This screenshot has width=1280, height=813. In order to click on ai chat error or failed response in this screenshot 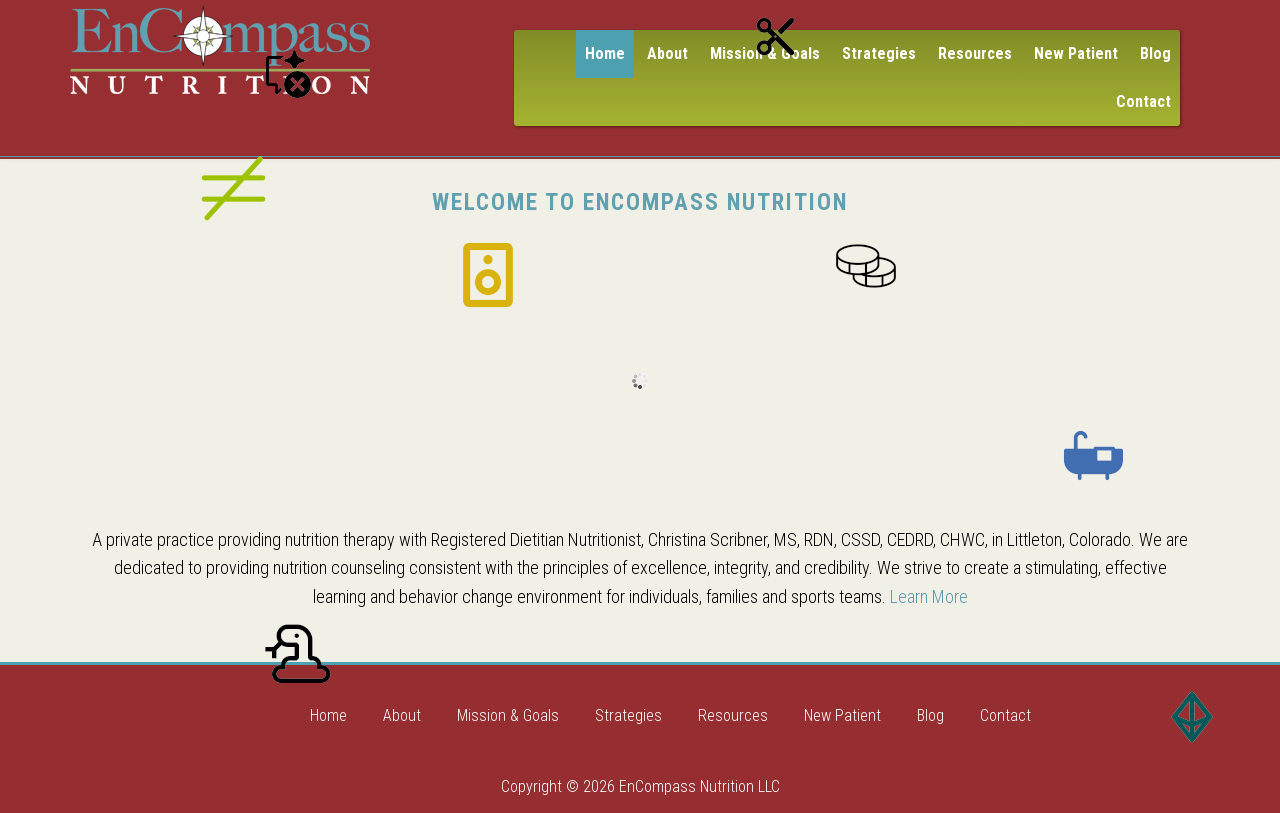, I will do `click(287, 74)`.